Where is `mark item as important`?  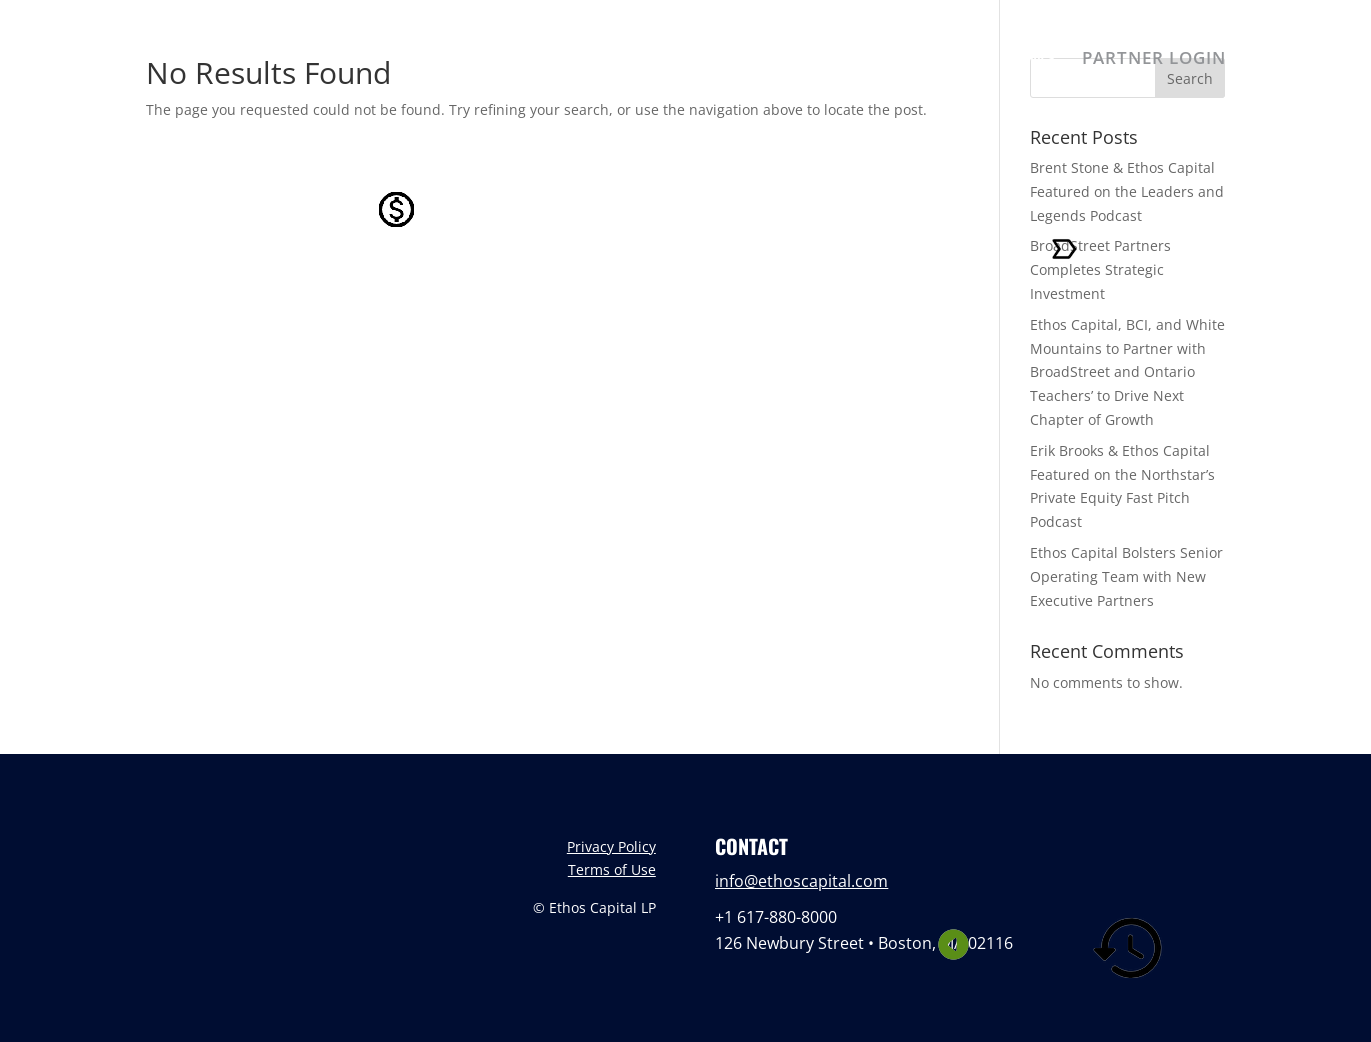
mark item as important is located at coordinates (1064, 249).